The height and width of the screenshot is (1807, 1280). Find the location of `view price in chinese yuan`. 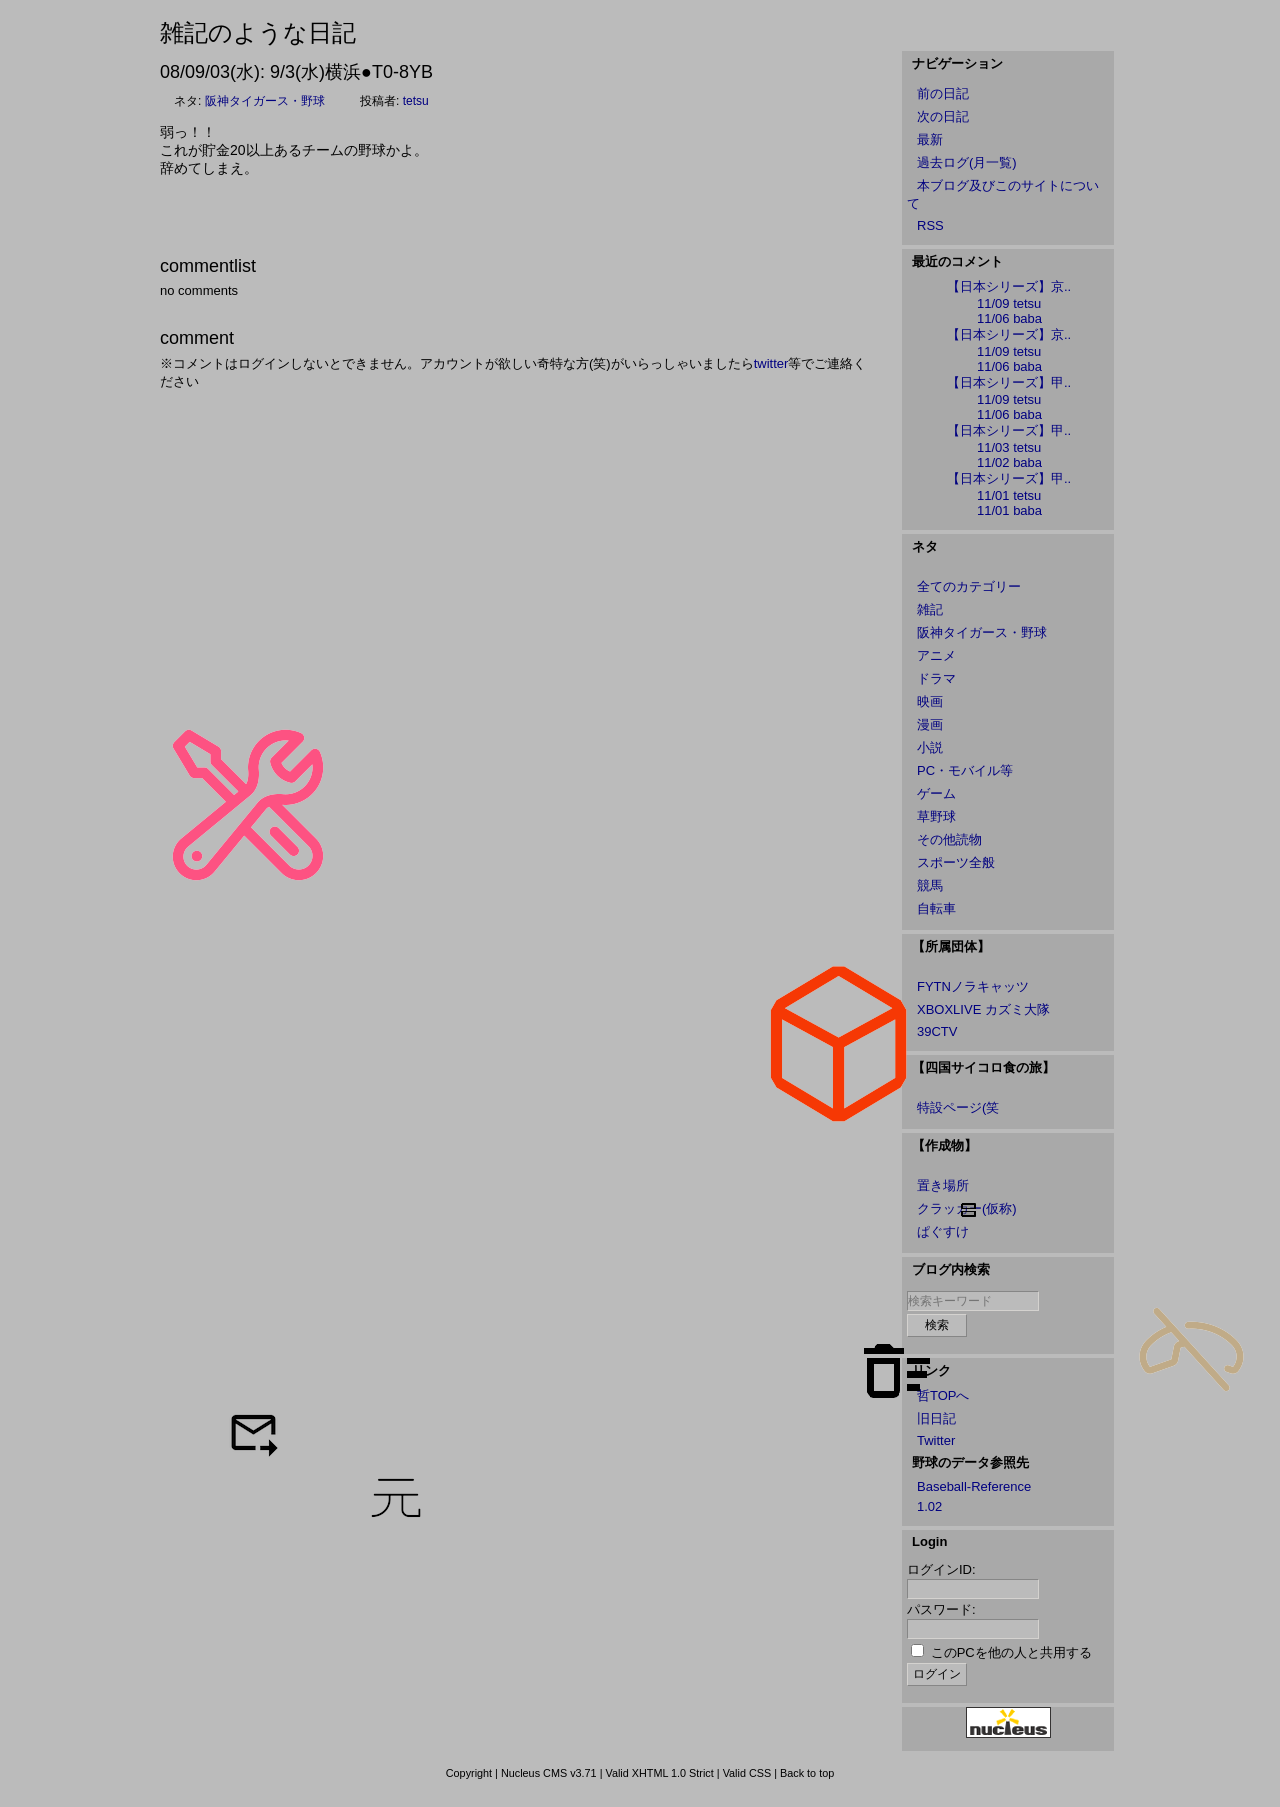

view price in chinese yuan is located at coordinates (396, 1499).